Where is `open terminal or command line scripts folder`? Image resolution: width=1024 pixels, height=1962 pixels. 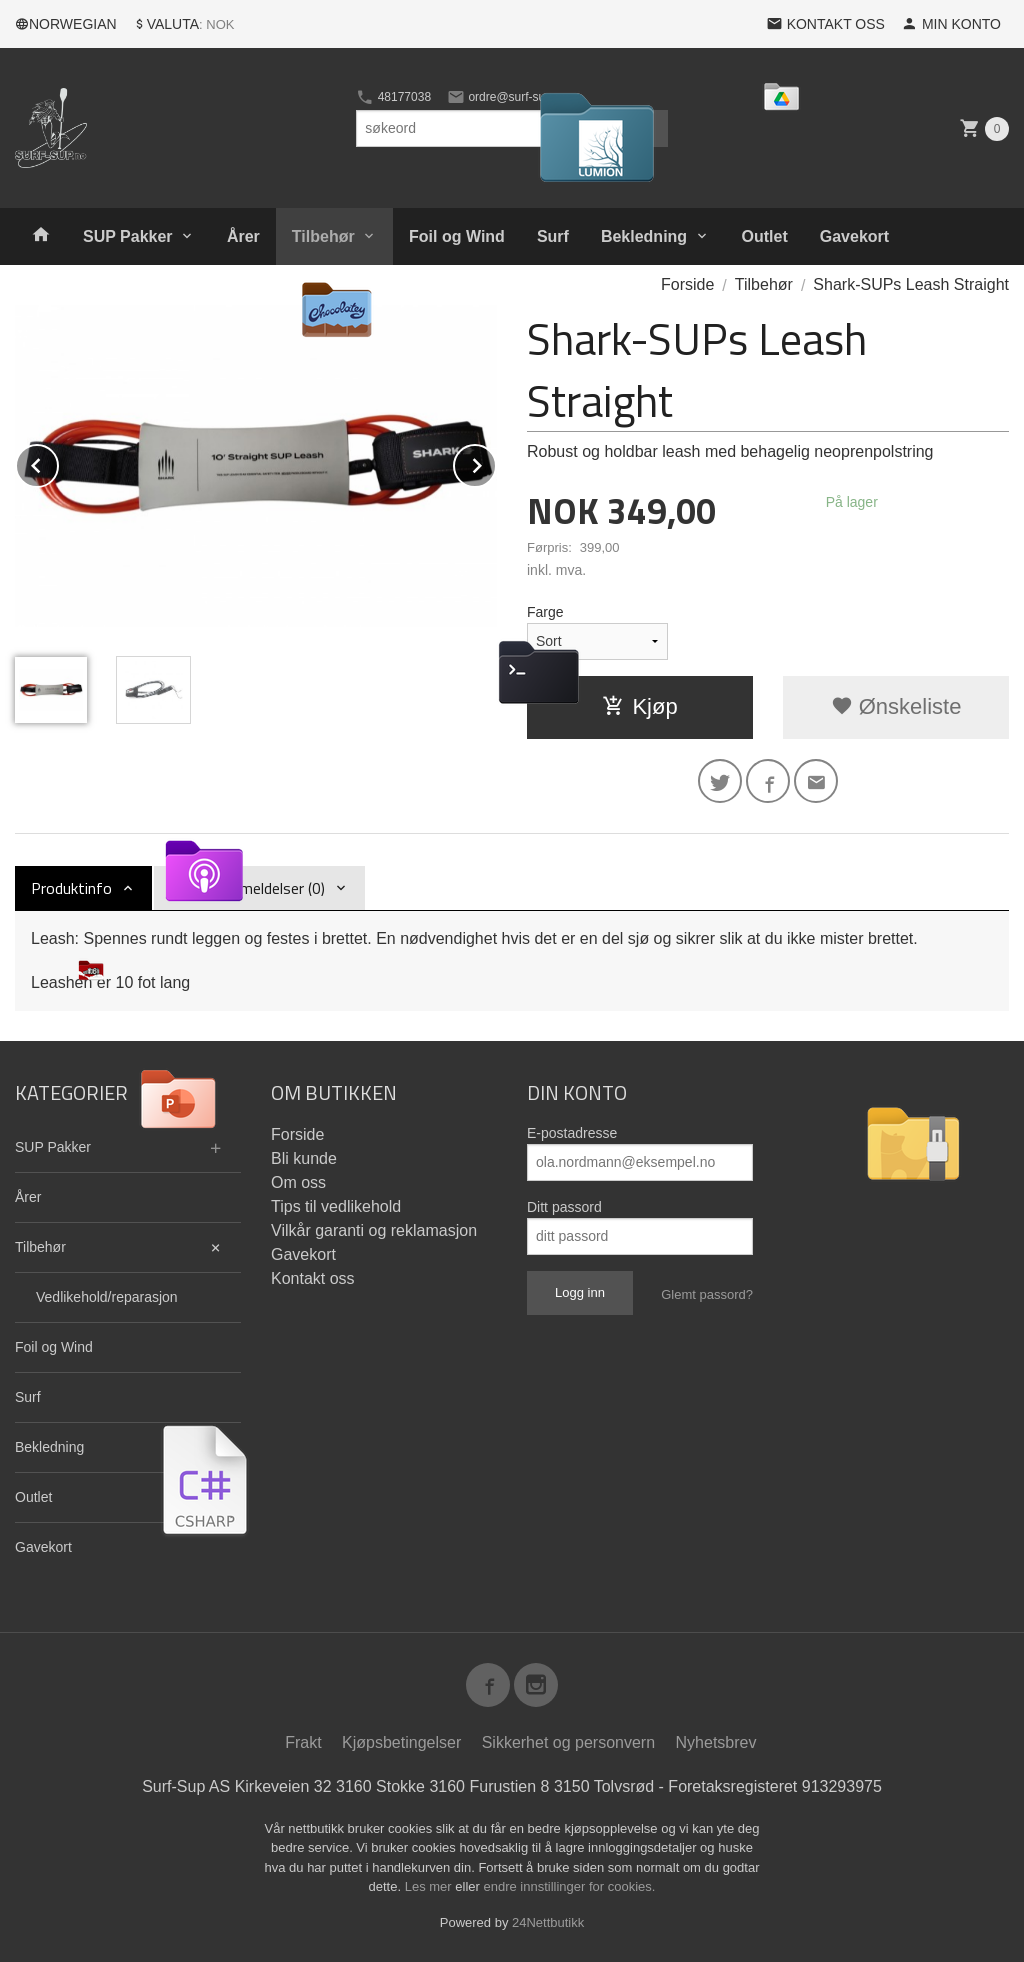 open terminal or command line scripts folder is located at coordinates (538, 674).